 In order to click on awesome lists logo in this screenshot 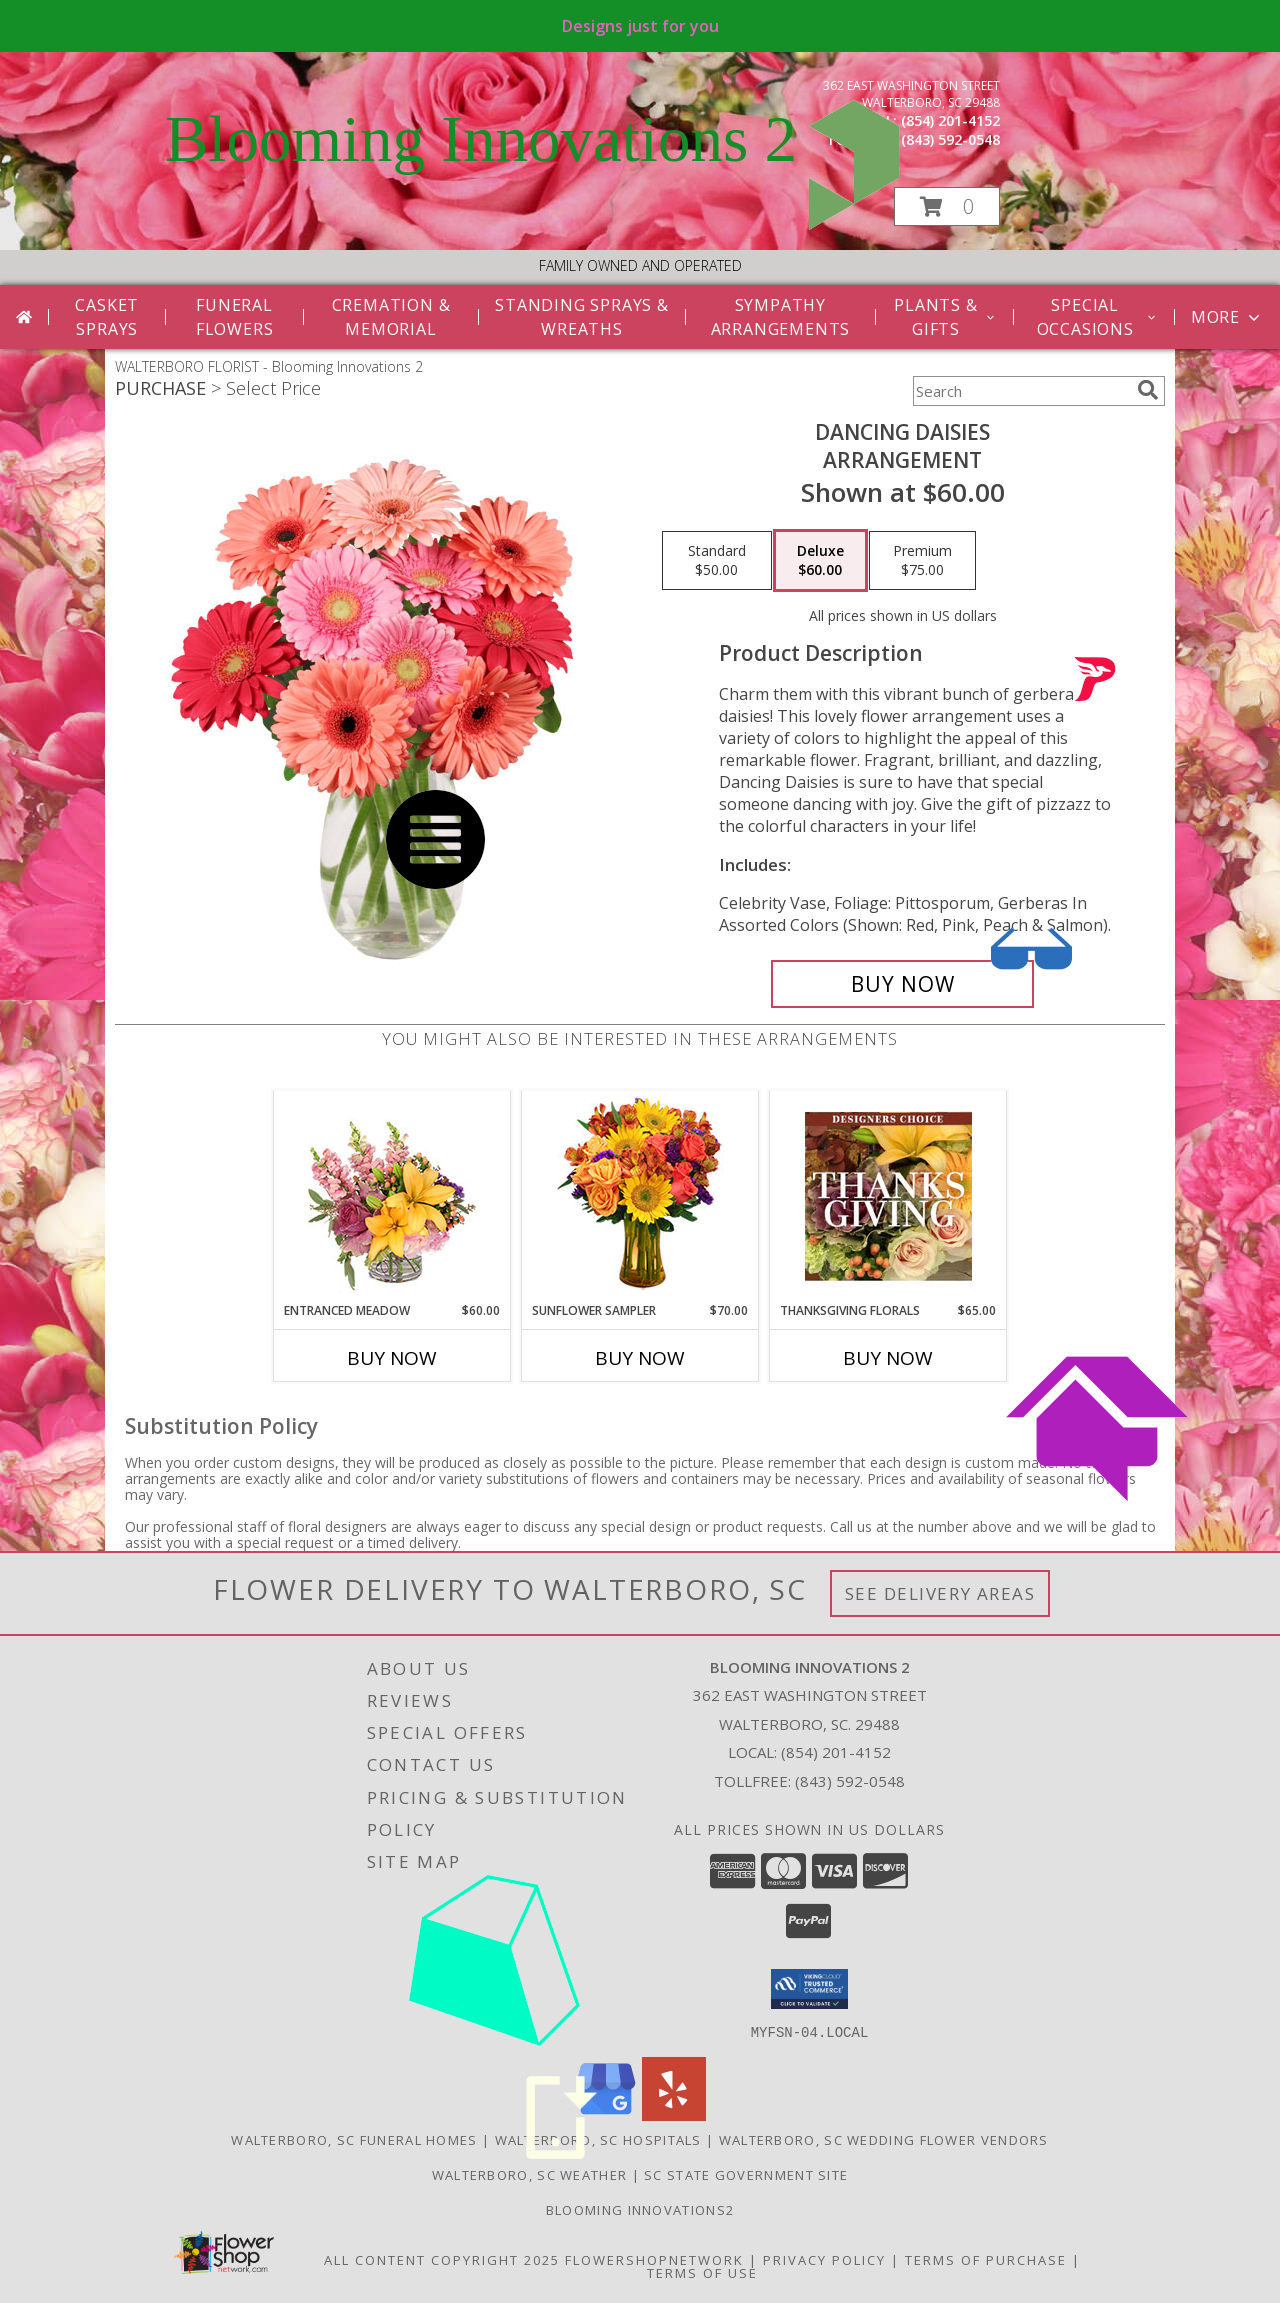, I will do `click(1031, 948)`.